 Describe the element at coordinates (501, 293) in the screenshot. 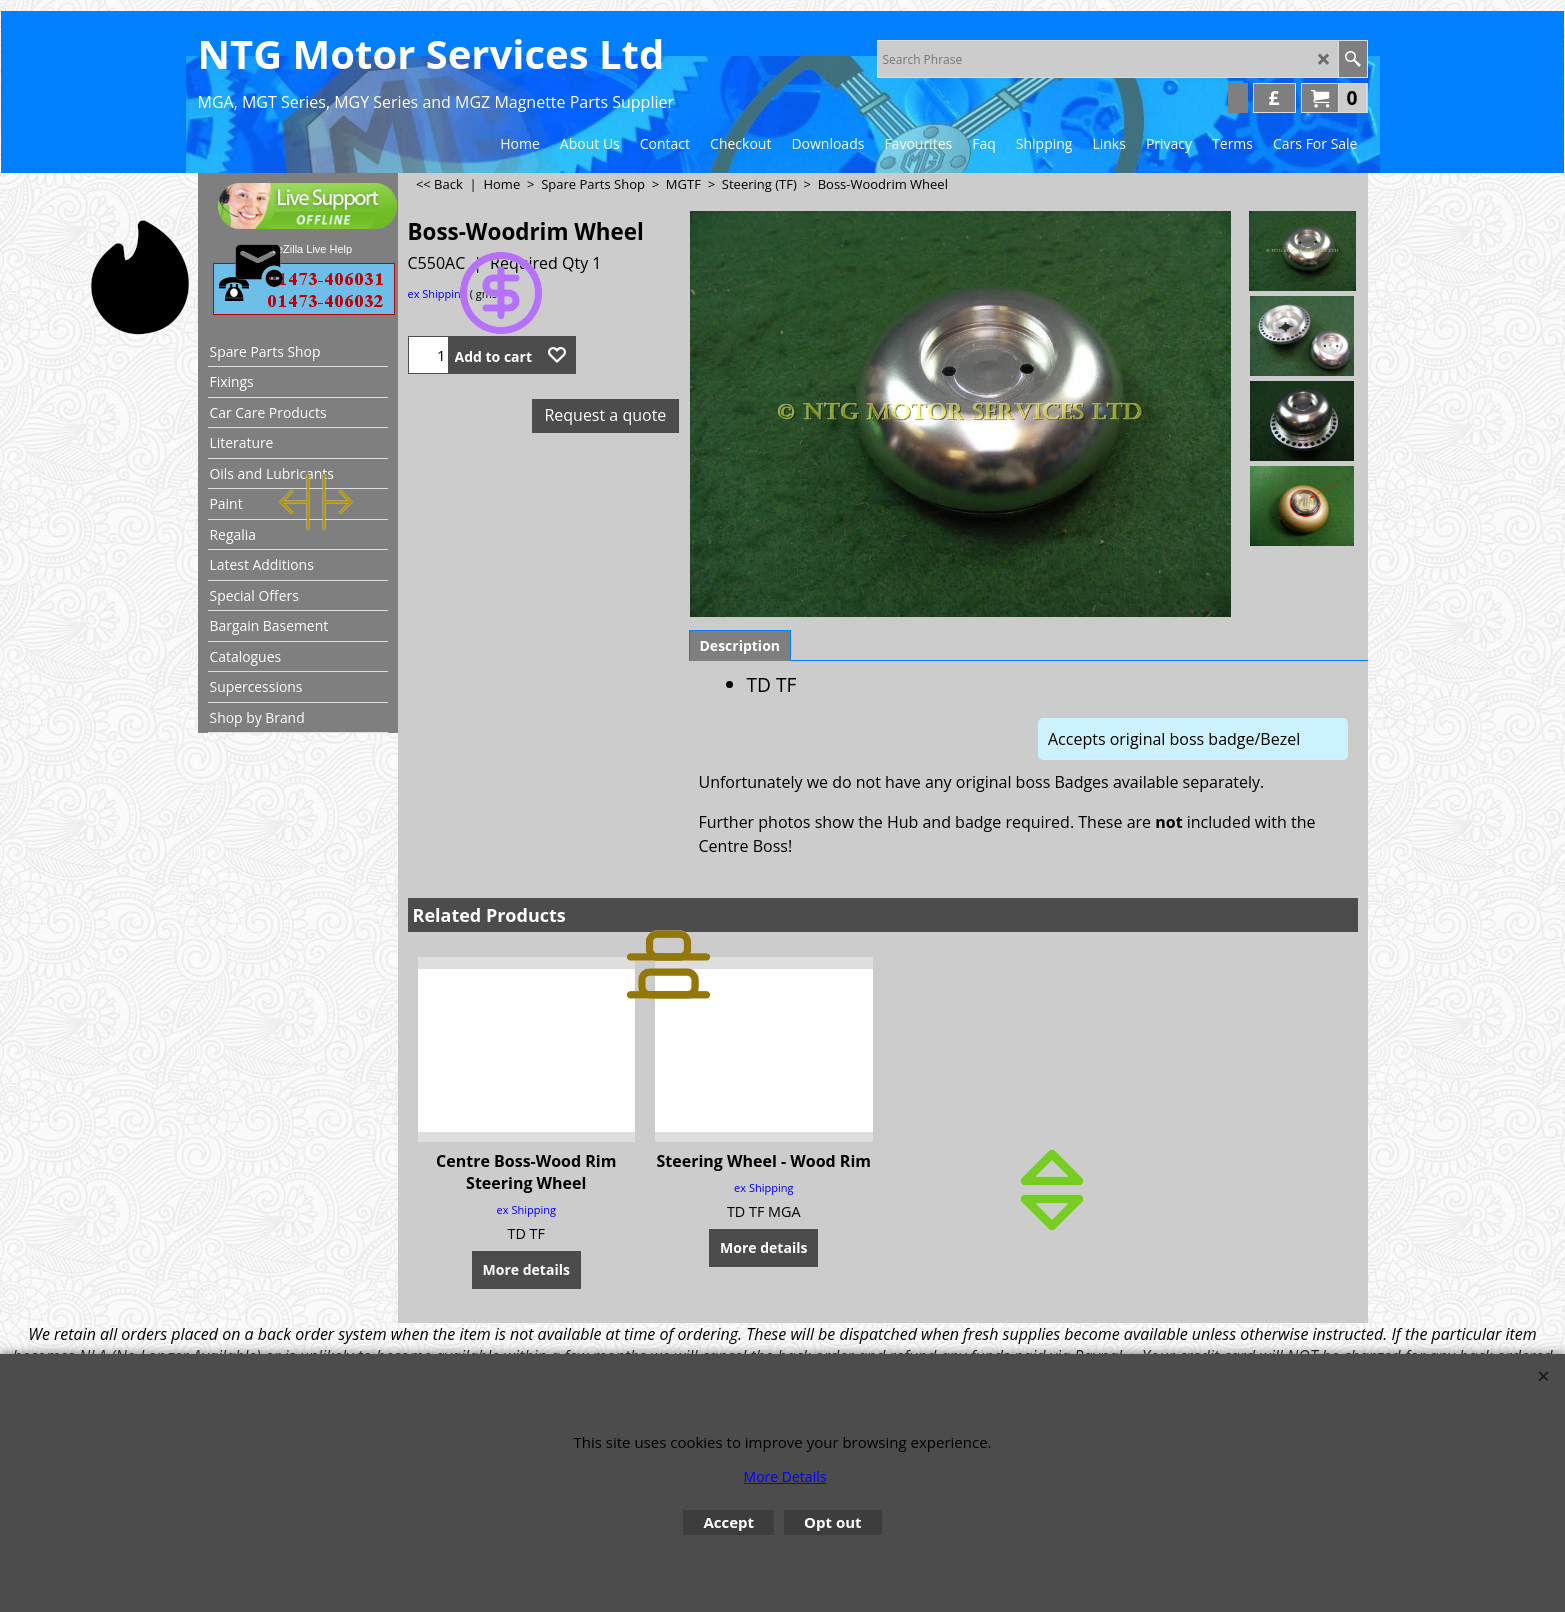

I see `view account balance or payment options` at that location.